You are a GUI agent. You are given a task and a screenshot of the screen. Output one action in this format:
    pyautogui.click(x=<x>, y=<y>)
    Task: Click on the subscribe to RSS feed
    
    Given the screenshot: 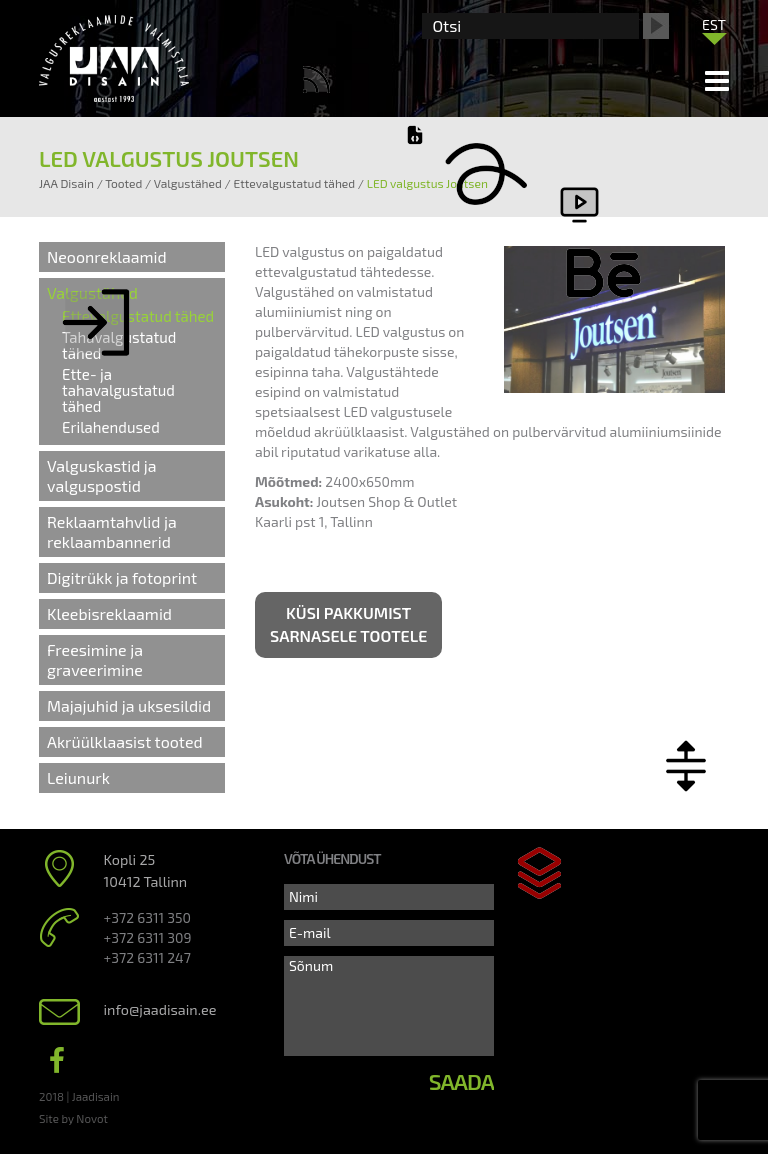 What is the action you would take?
    pyautogui.click(x=314, y=81)
    